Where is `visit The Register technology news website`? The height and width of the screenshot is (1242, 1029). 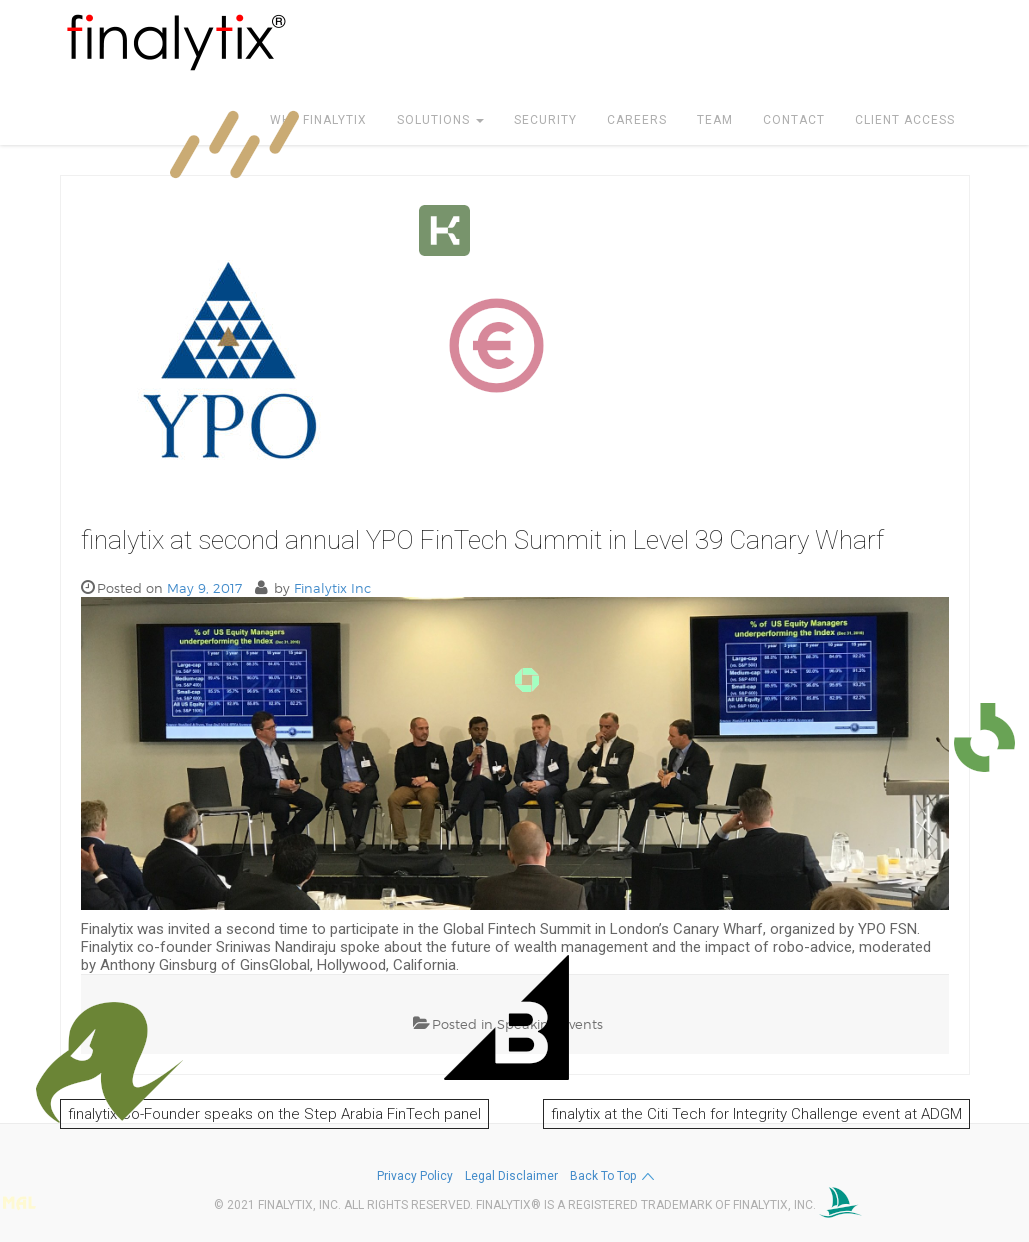
visit The Register technology news website is located at coordinates (109, 1062).